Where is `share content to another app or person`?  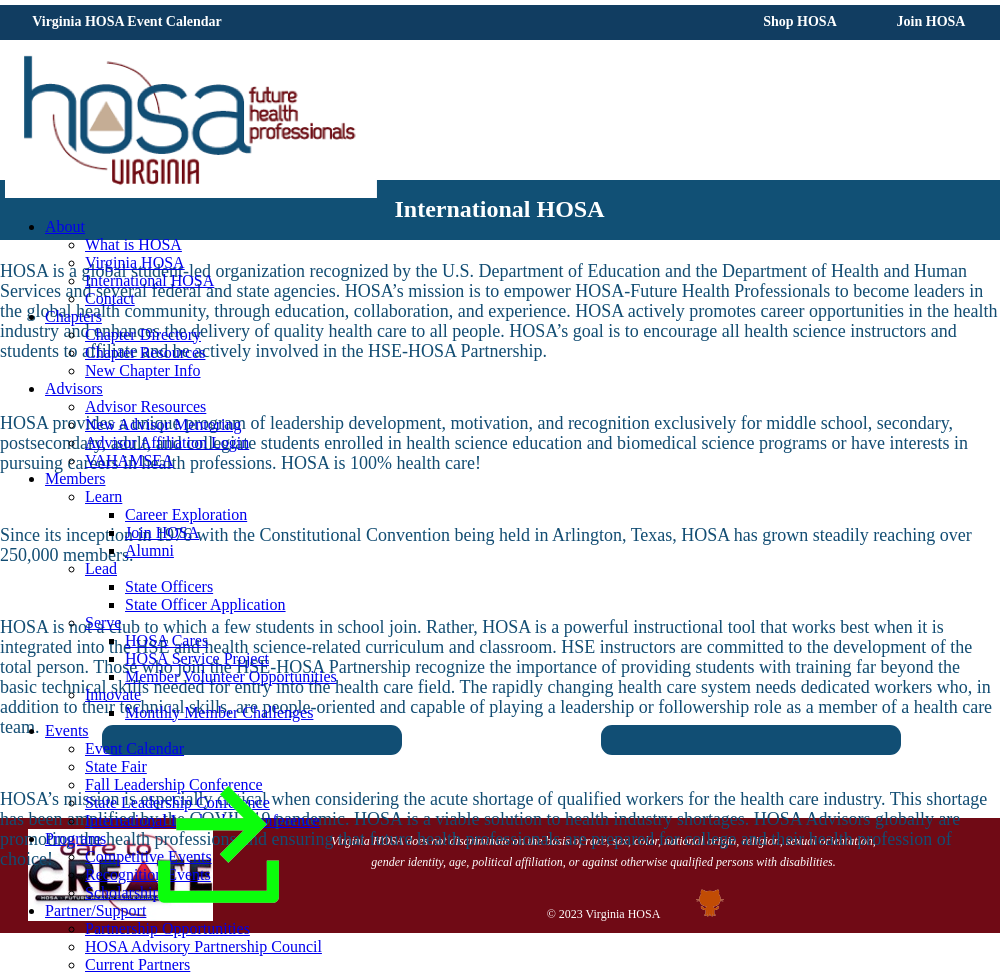 share content to another app or person is located at coordinates (218, 848).